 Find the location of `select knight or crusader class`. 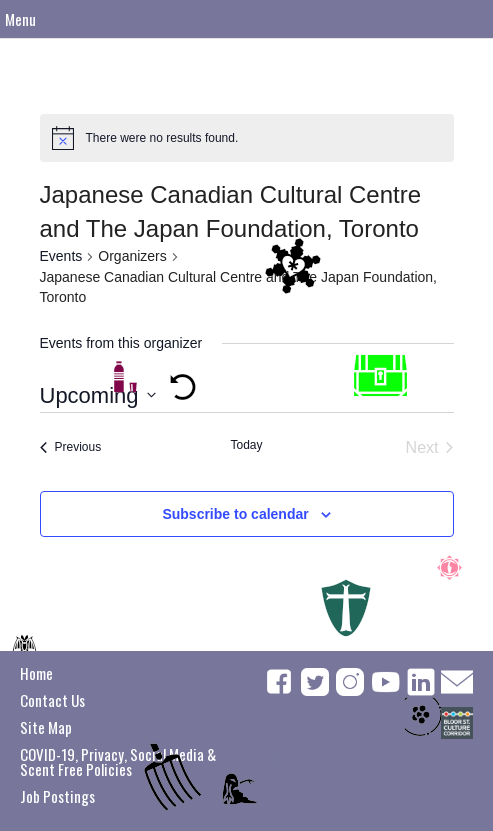

select knight or crusader class is located at coordinates (346, 608).